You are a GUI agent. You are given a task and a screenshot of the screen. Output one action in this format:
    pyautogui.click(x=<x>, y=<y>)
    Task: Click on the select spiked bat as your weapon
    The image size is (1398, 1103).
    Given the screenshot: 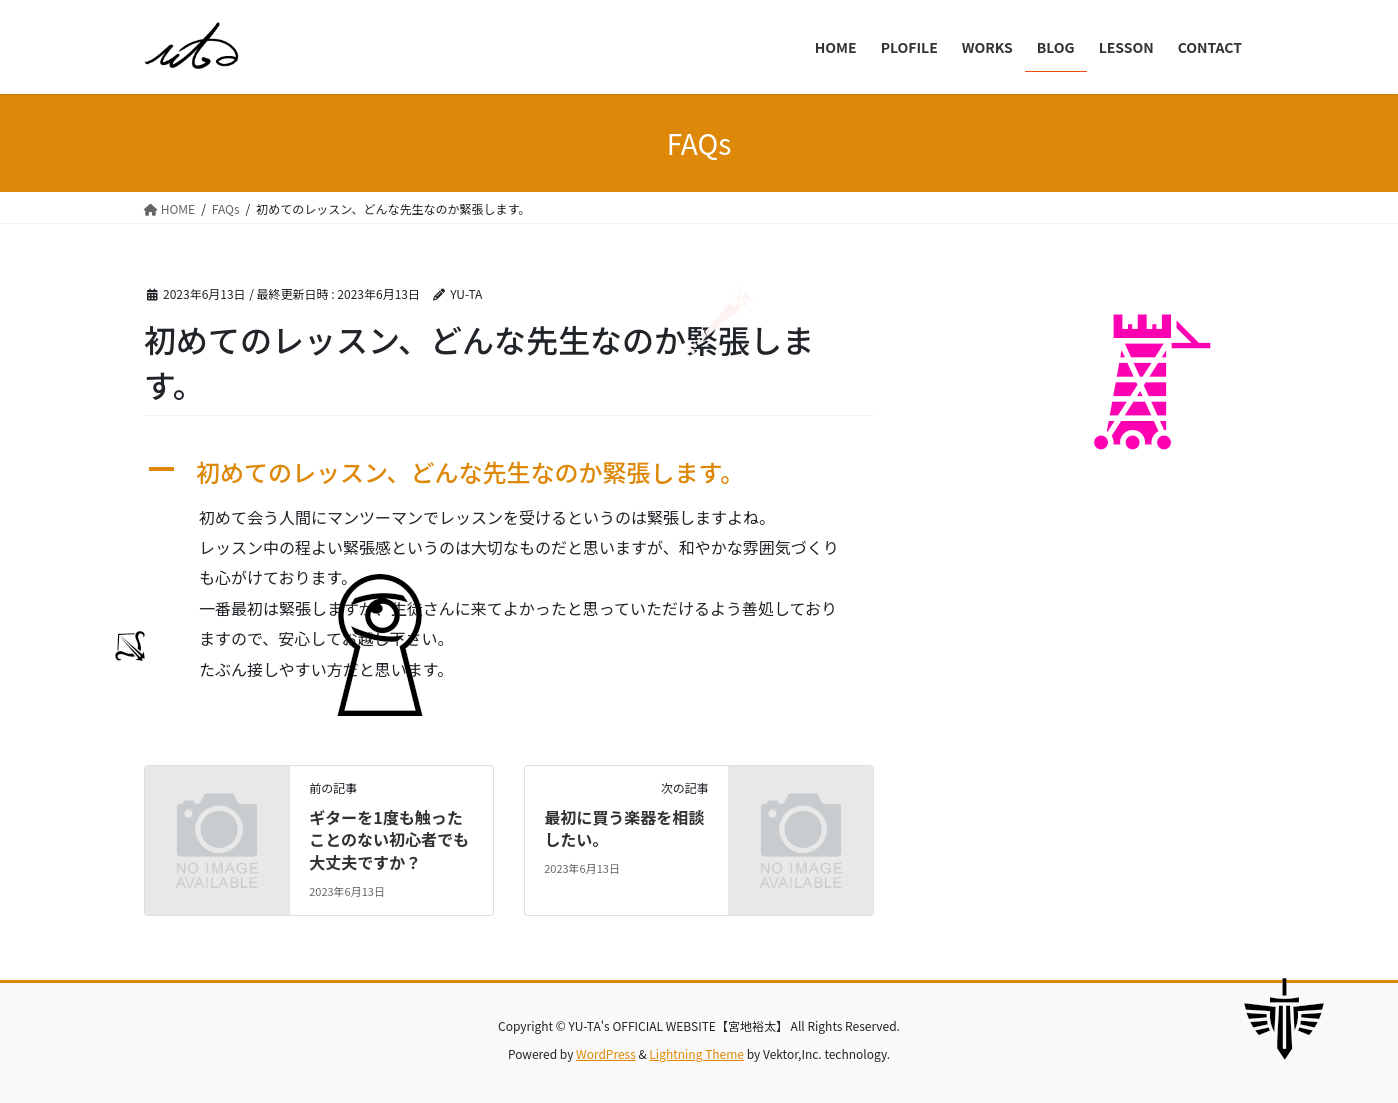 What is the action you would take?
    pyautogui.click(x=720, y=319)
    